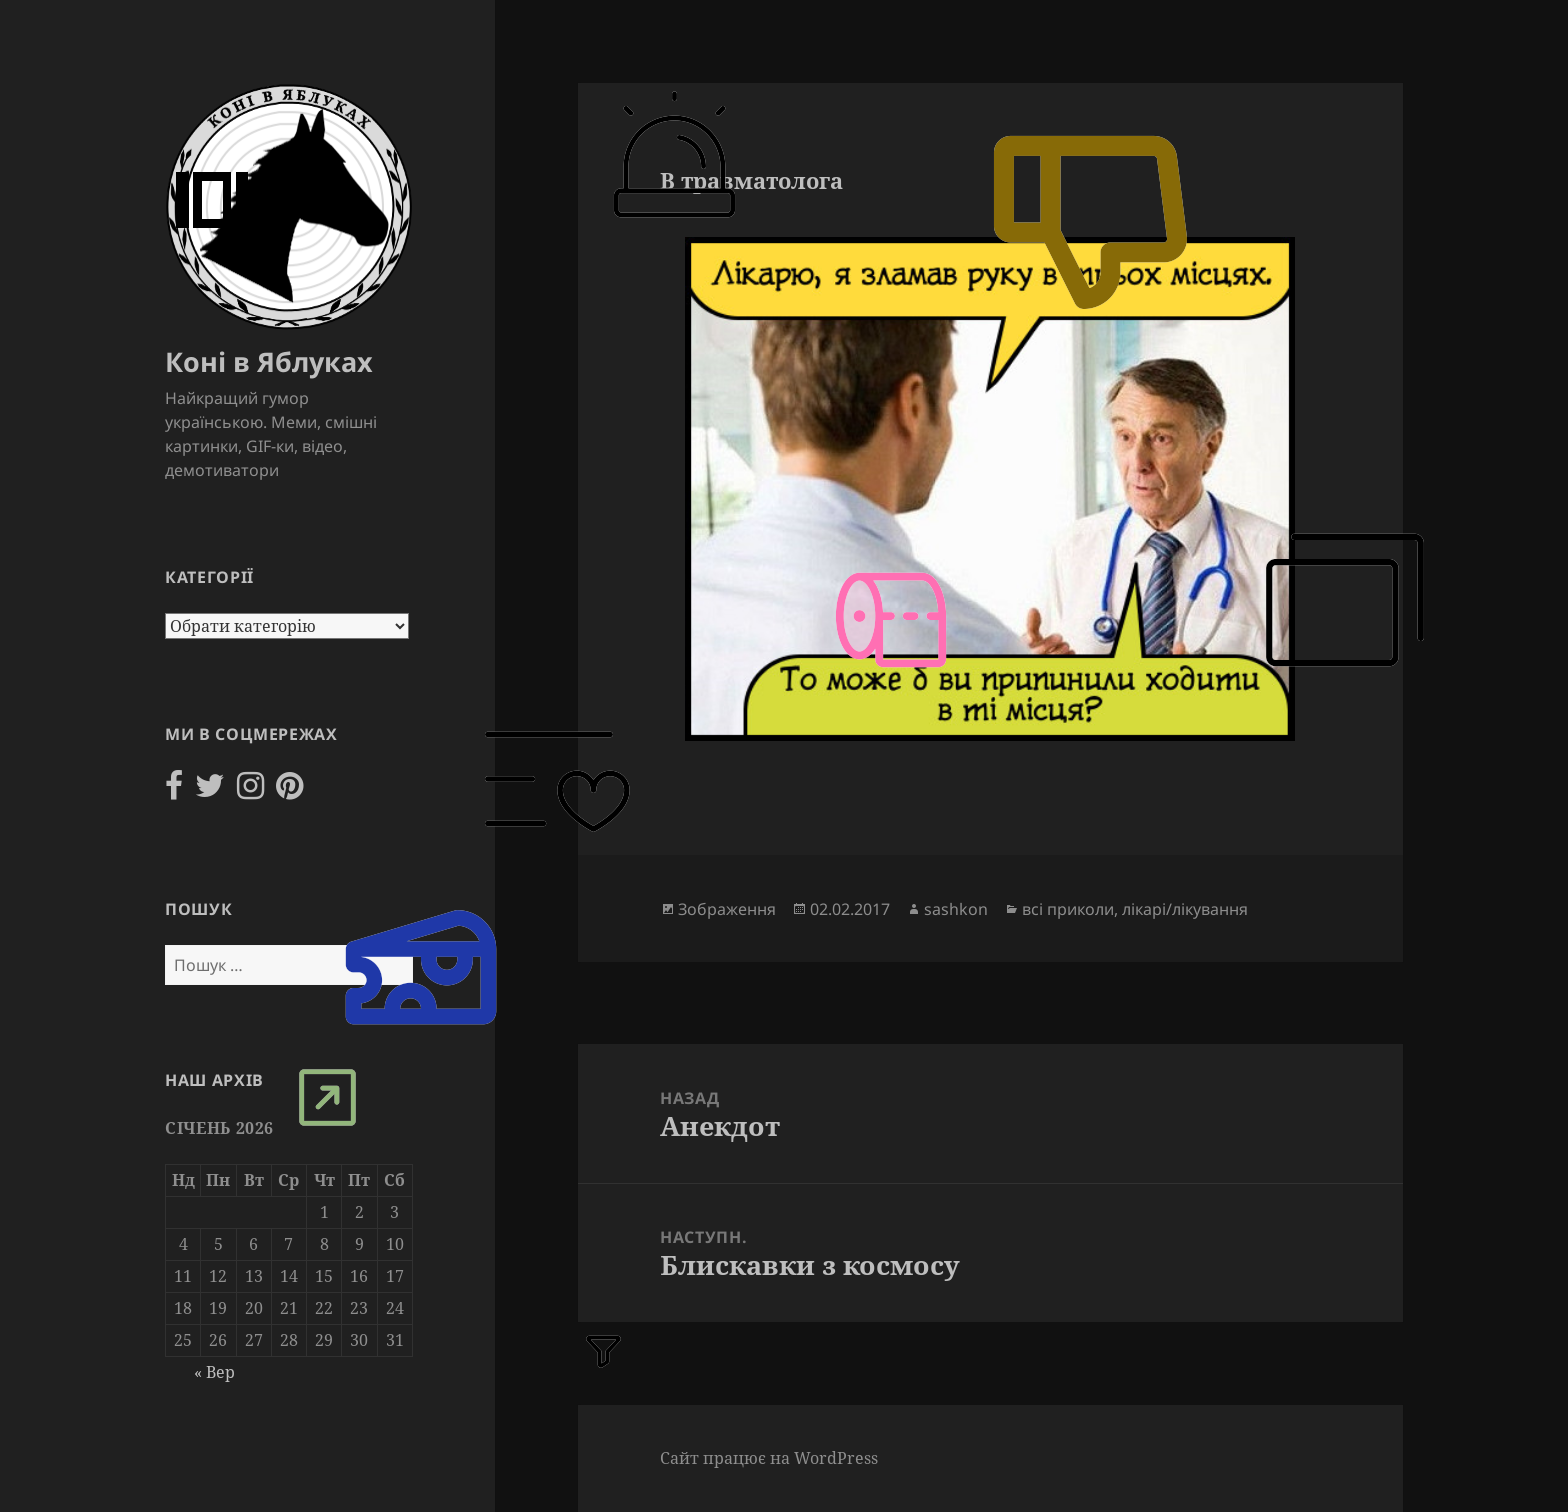 This screenshot has width=1568, height=1512. Describe the element at coordinates (603, 1350) in the screenshot. I see `filter or sort content` at that location.